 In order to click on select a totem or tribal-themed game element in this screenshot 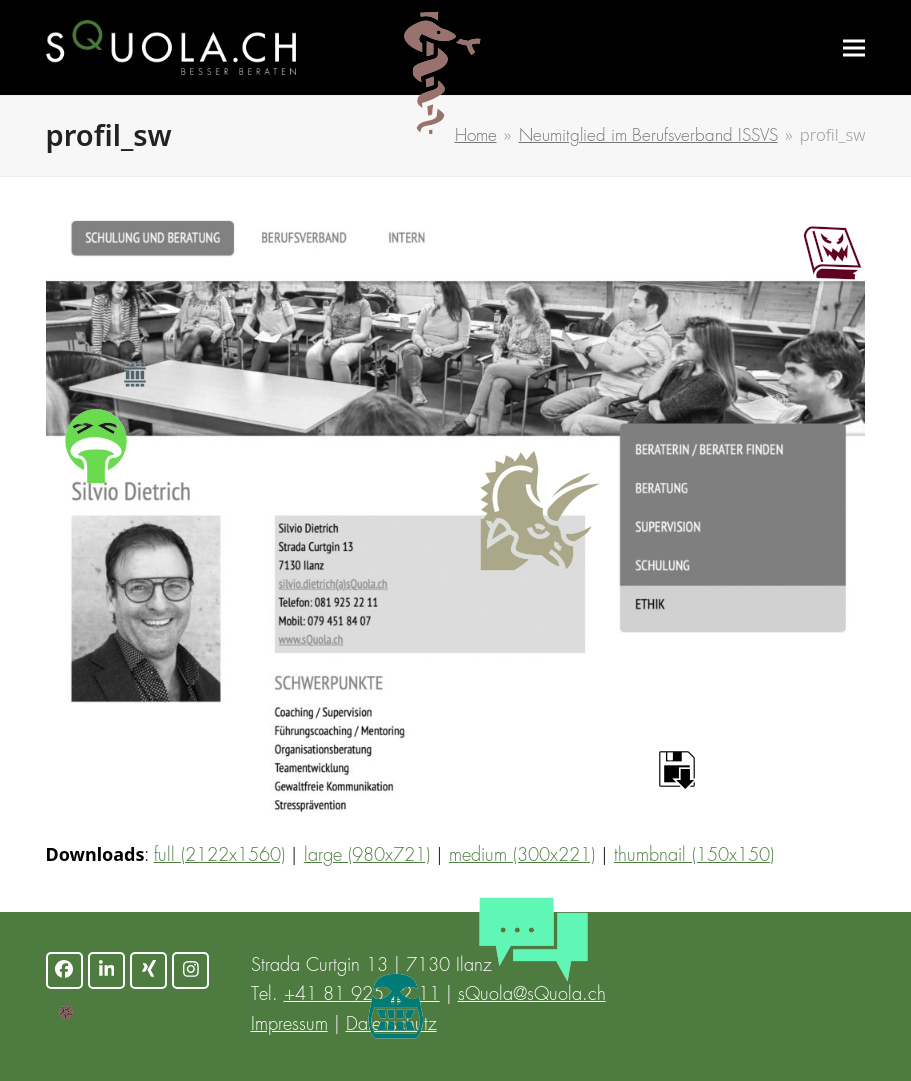, I will do `click(396, 1006)`.